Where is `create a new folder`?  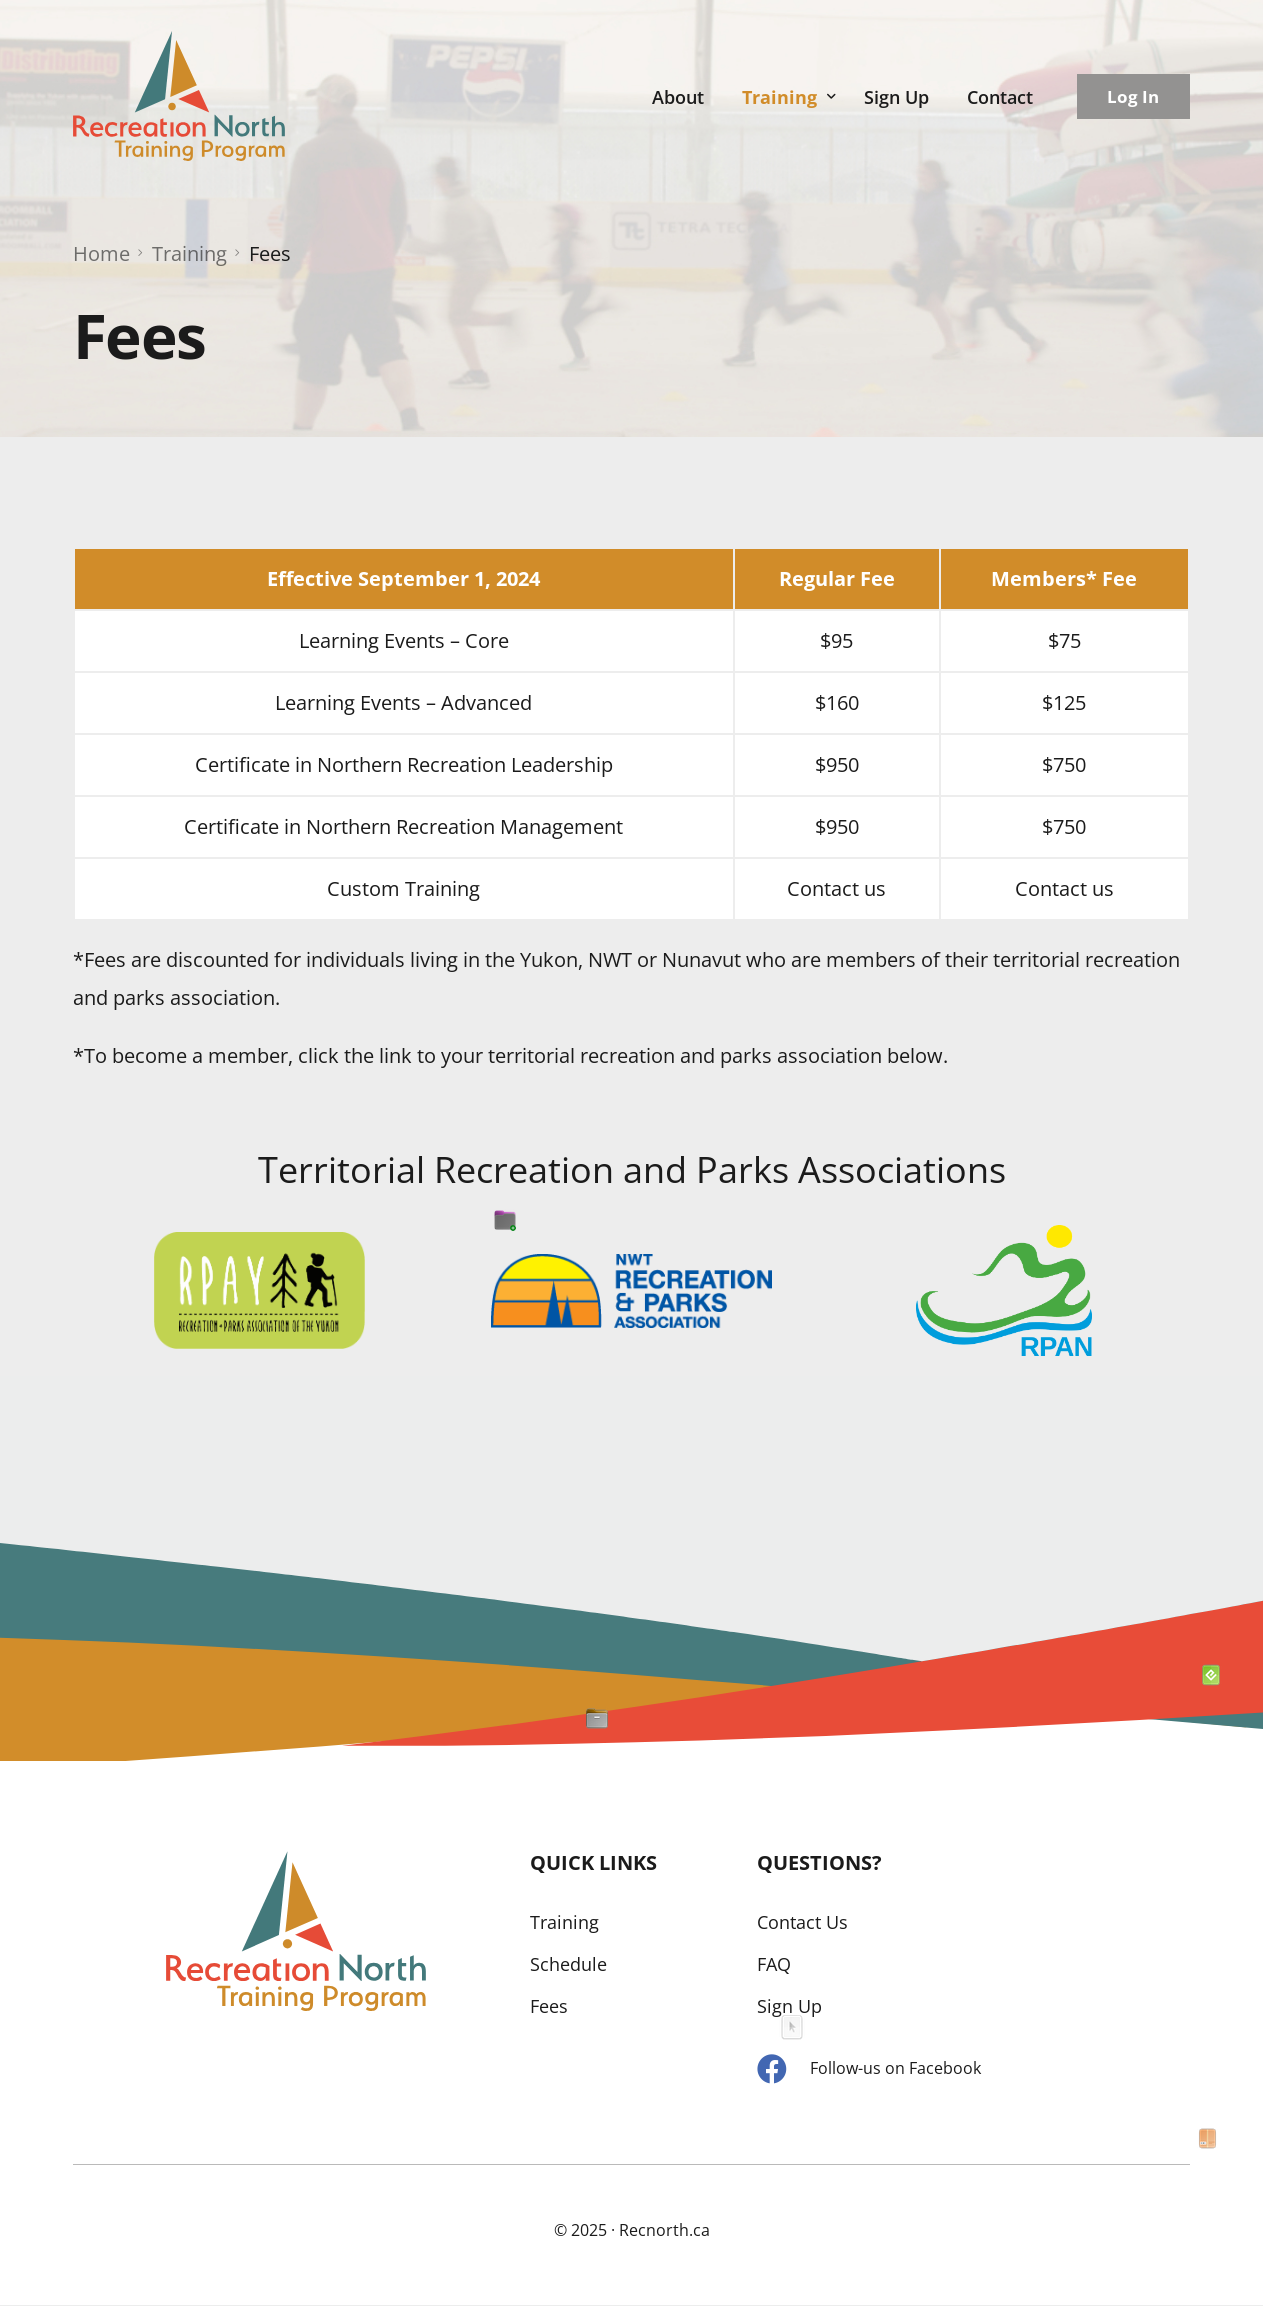 create a new folder is located at coordinates (505, 1220).